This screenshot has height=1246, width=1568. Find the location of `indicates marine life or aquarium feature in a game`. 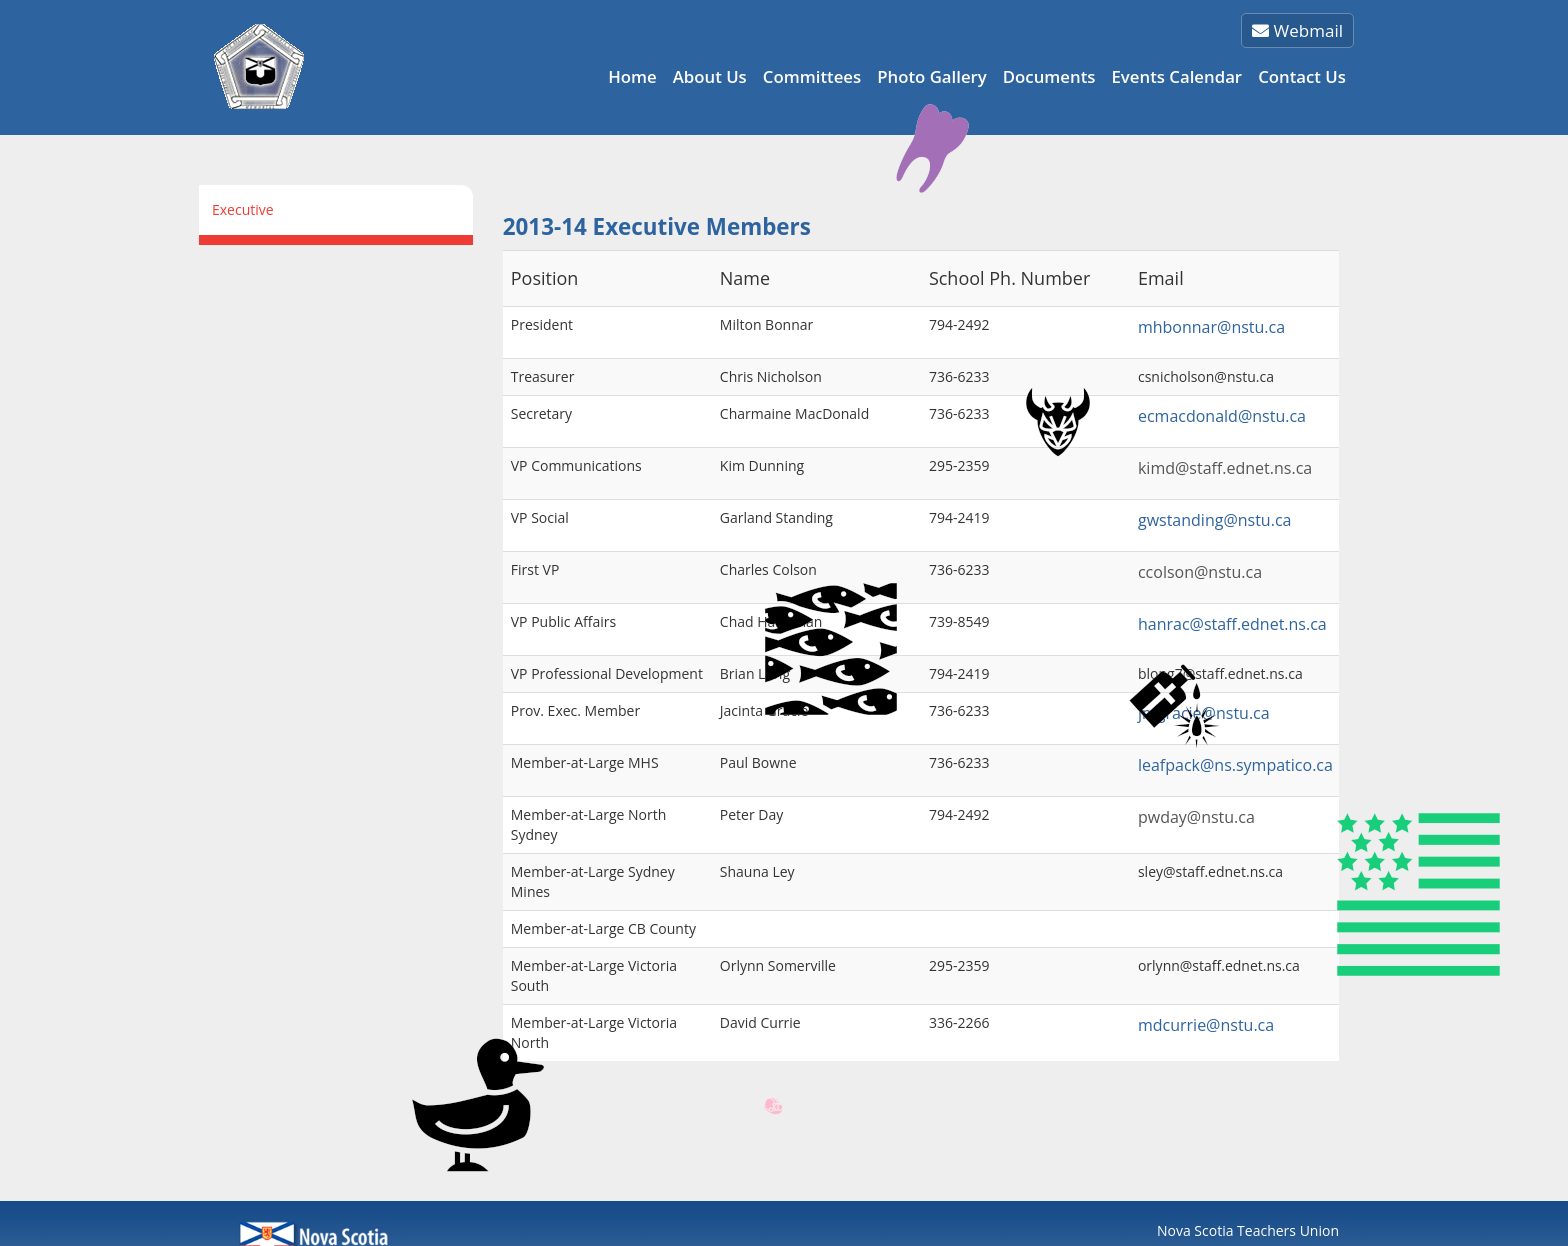

indicates marine life or aquarium feature in a game is located at coordinates (831, 649).